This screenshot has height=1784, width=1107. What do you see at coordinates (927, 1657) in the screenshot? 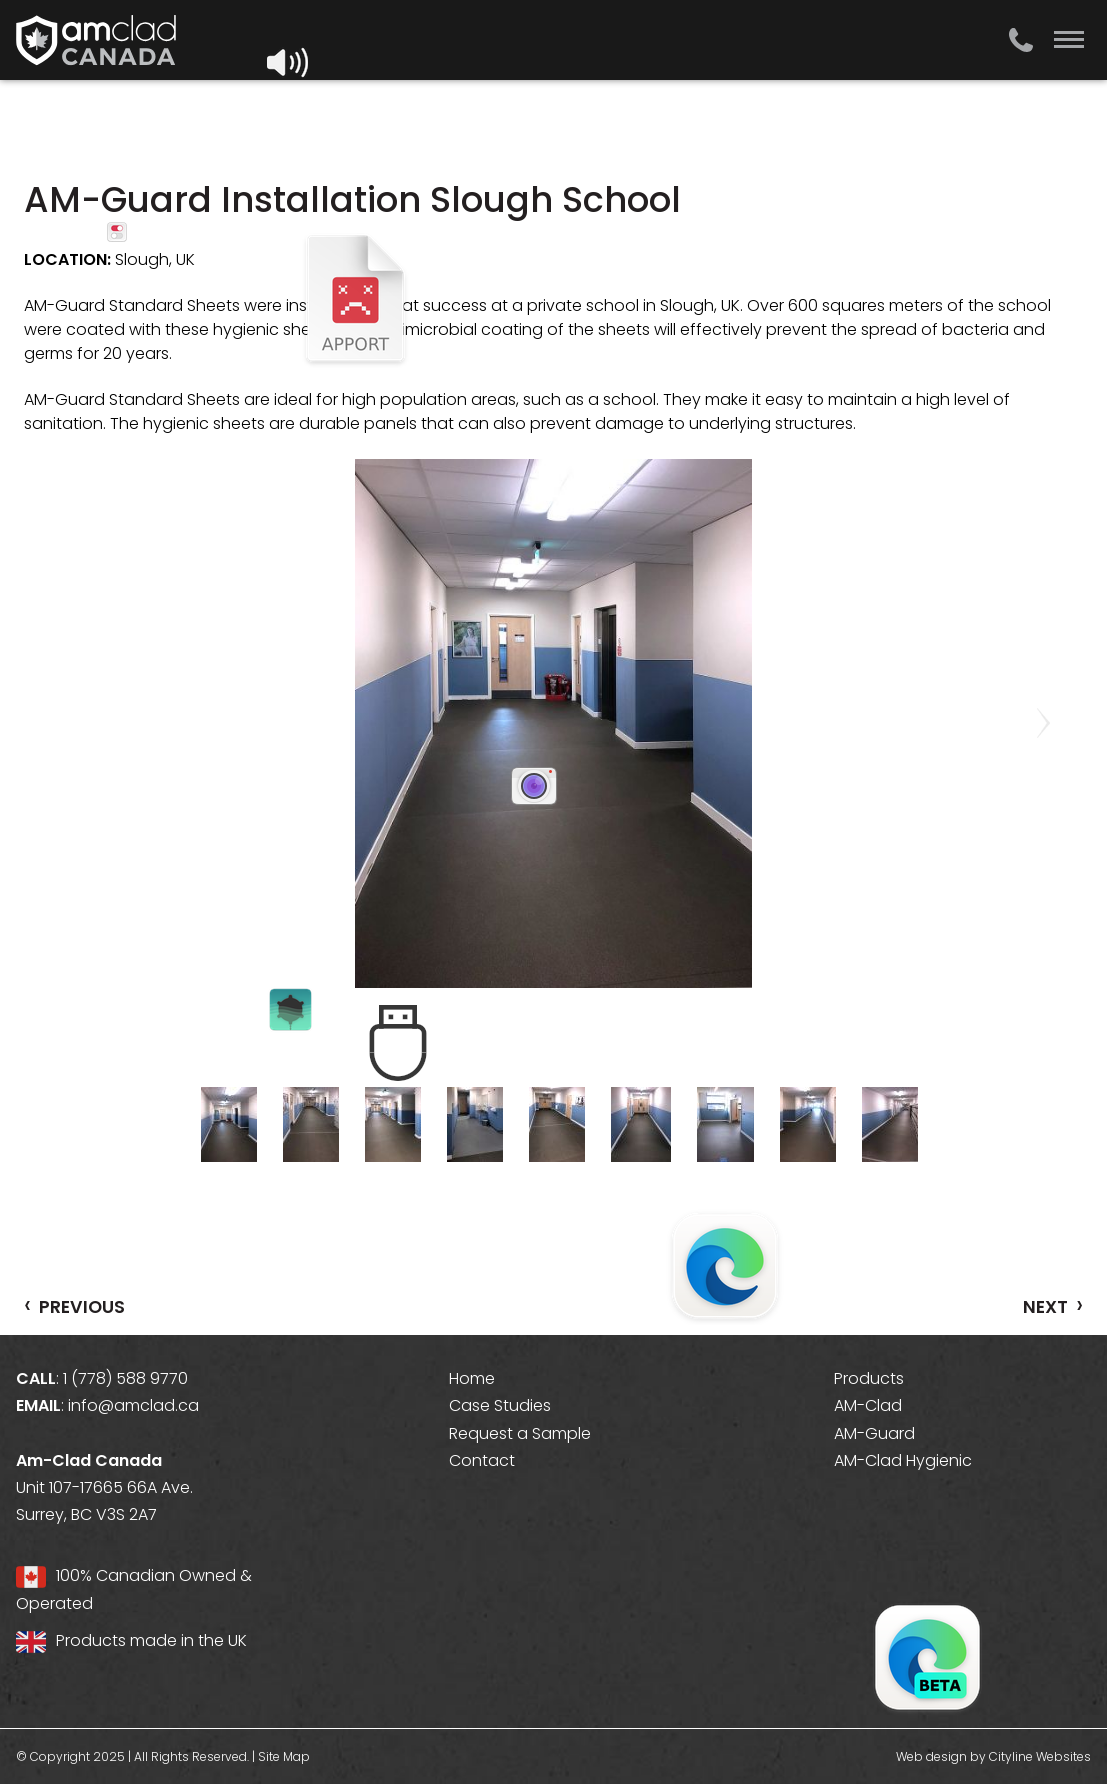
I see `open microsoft edge beta browser` at bounding box center [927, 1657].